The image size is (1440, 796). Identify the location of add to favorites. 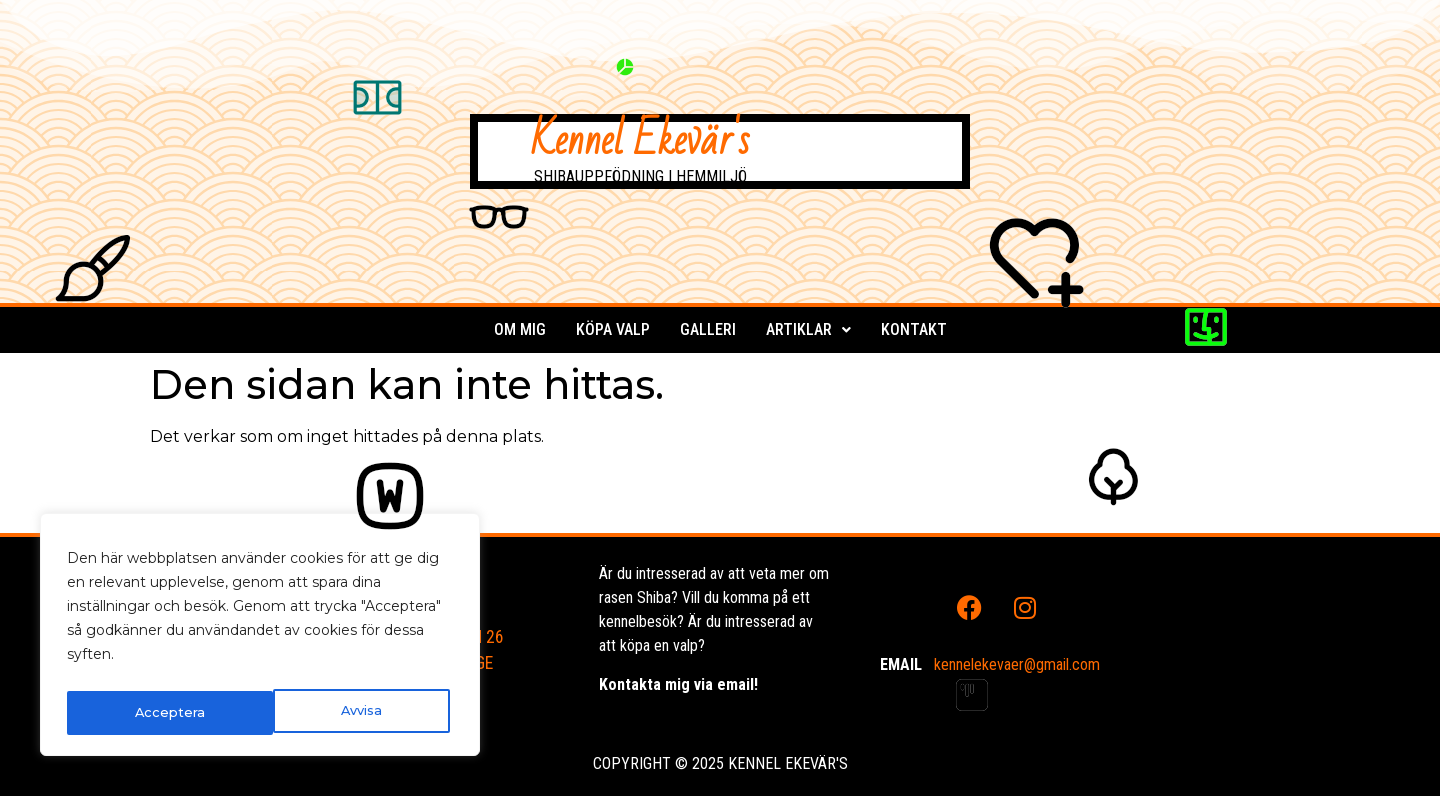
(1034, 258).